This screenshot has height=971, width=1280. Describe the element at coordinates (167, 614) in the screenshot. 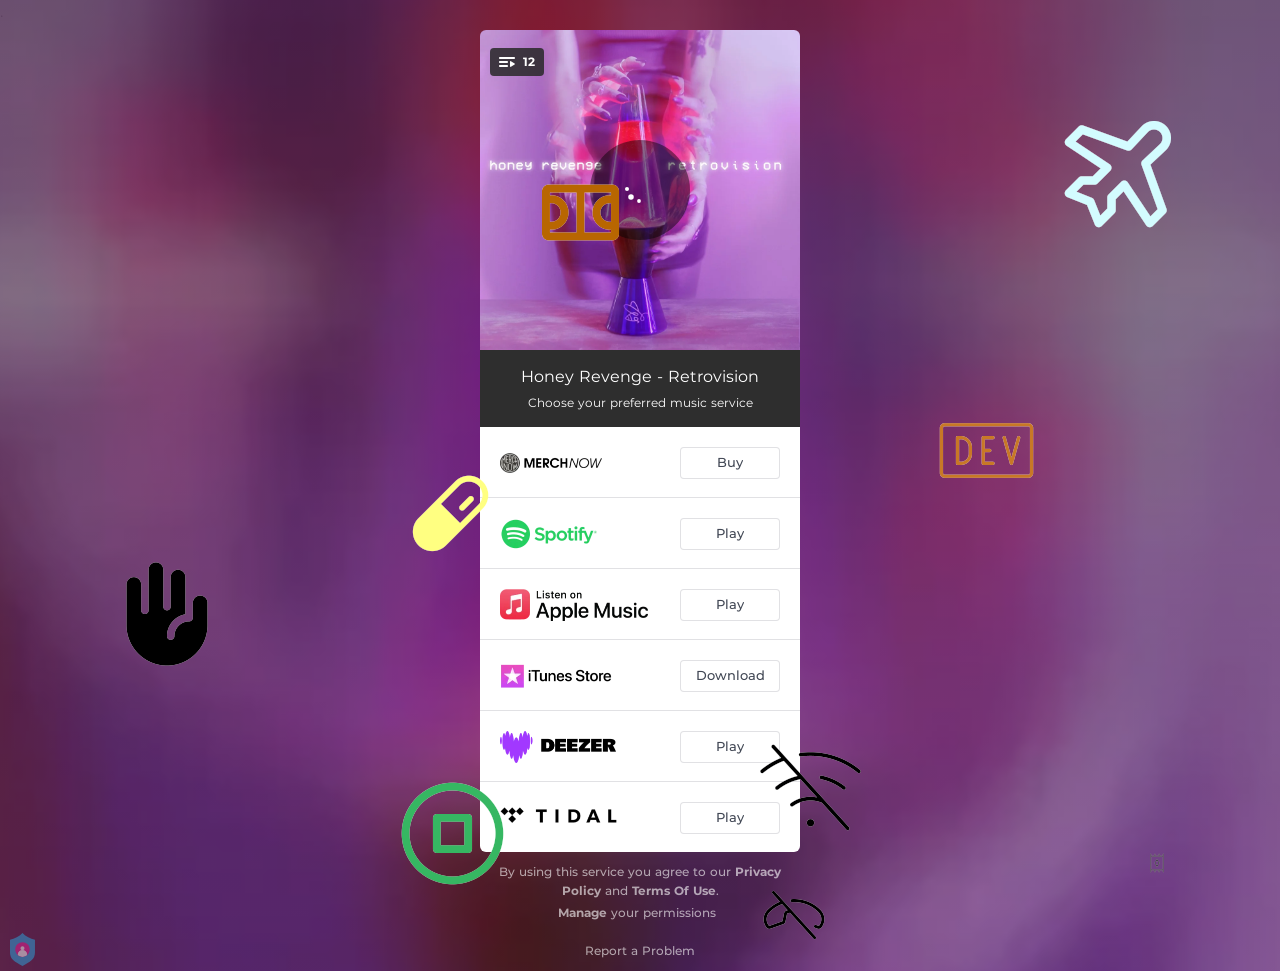

I see `stop or halt an action` at that location.